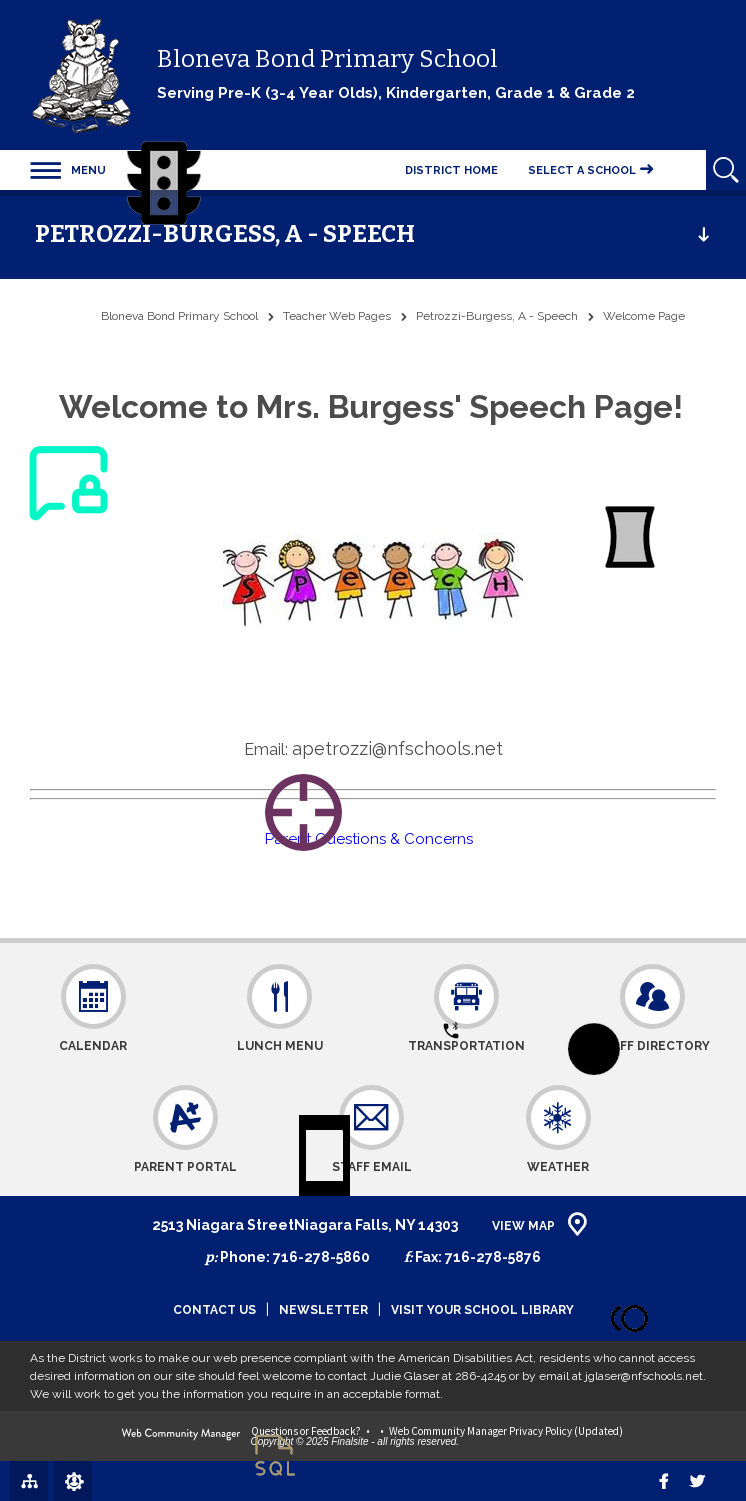  Describe the element at coordinates (303, 812) in the screenshot. I see `set or view target goals` at that location.